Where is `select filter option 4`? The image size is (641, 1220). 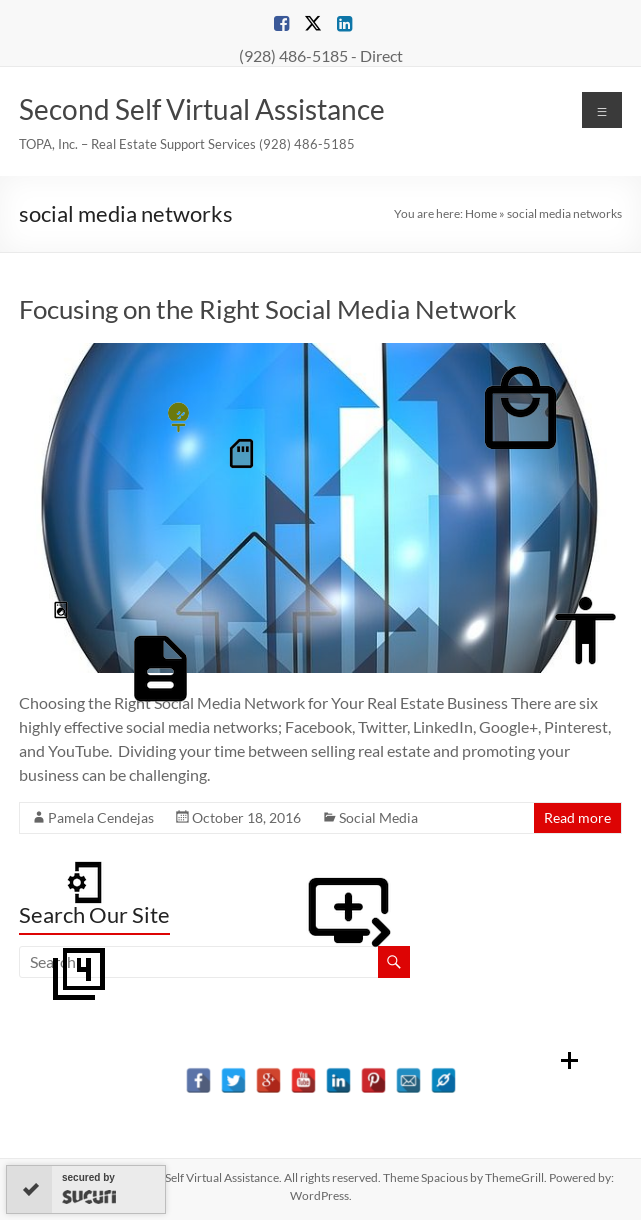
select filter option 4 is located at coordinates (79, 974).